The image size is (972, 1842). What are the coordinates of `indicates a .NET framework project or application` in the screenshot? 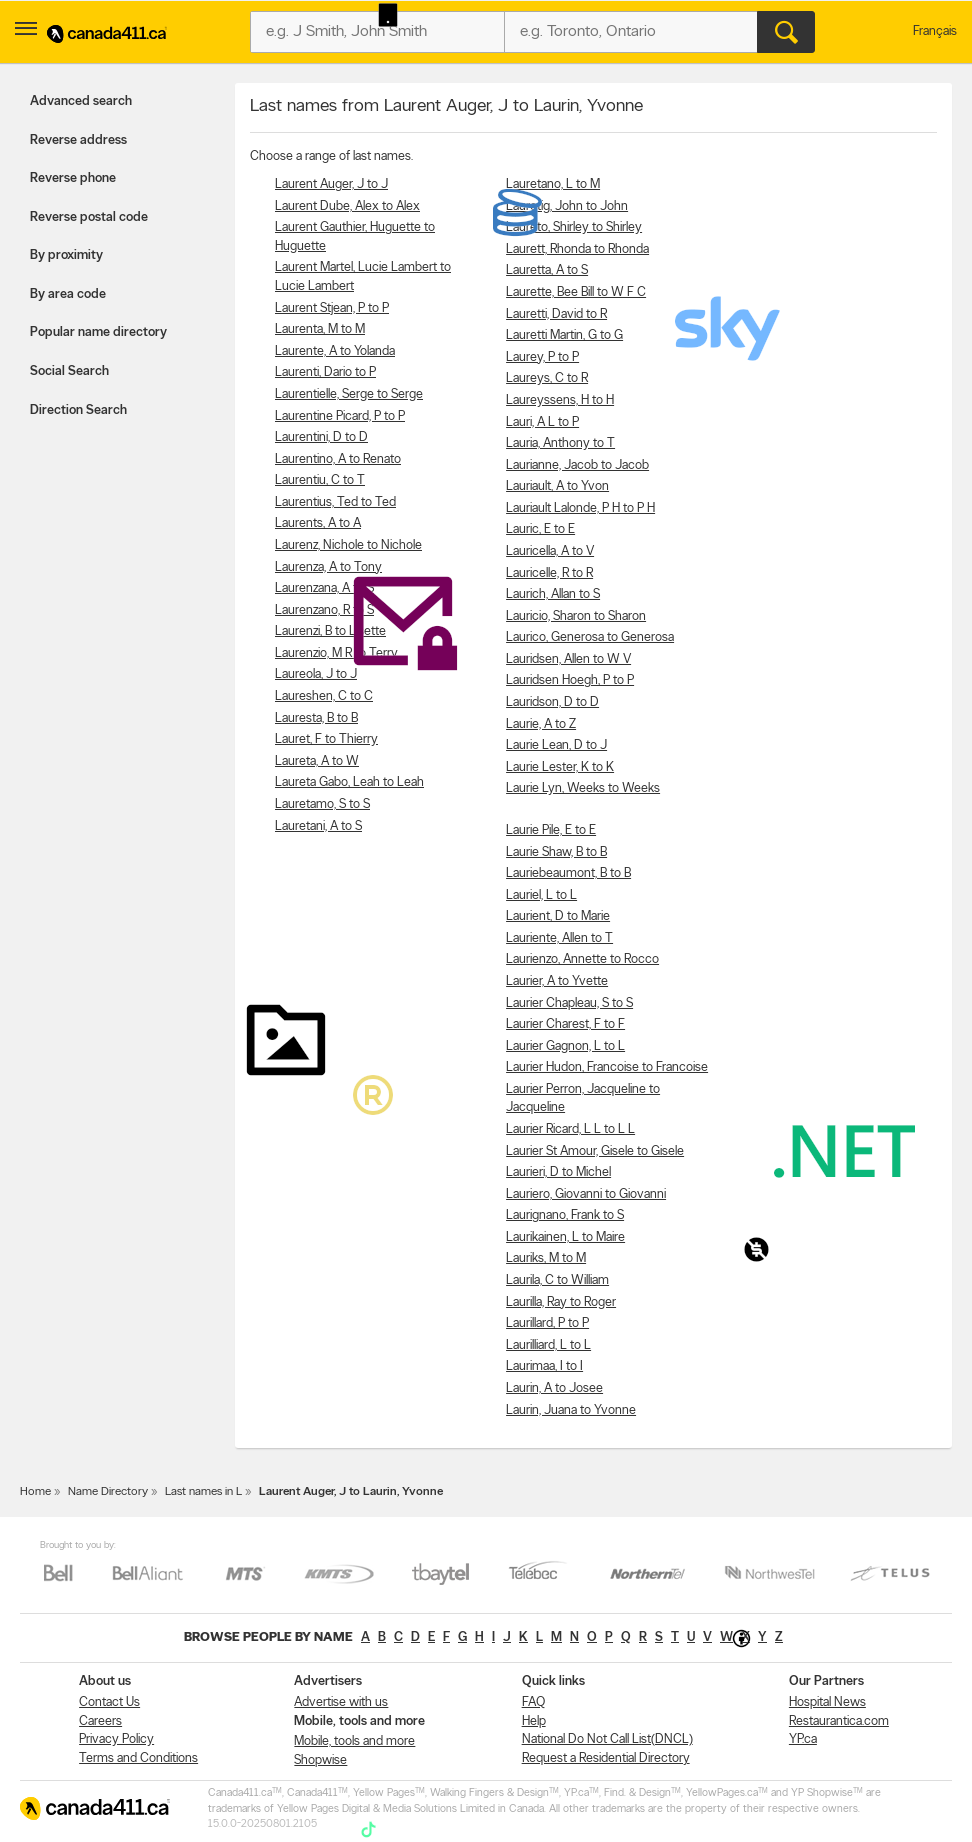 It's located at (844, 1151).